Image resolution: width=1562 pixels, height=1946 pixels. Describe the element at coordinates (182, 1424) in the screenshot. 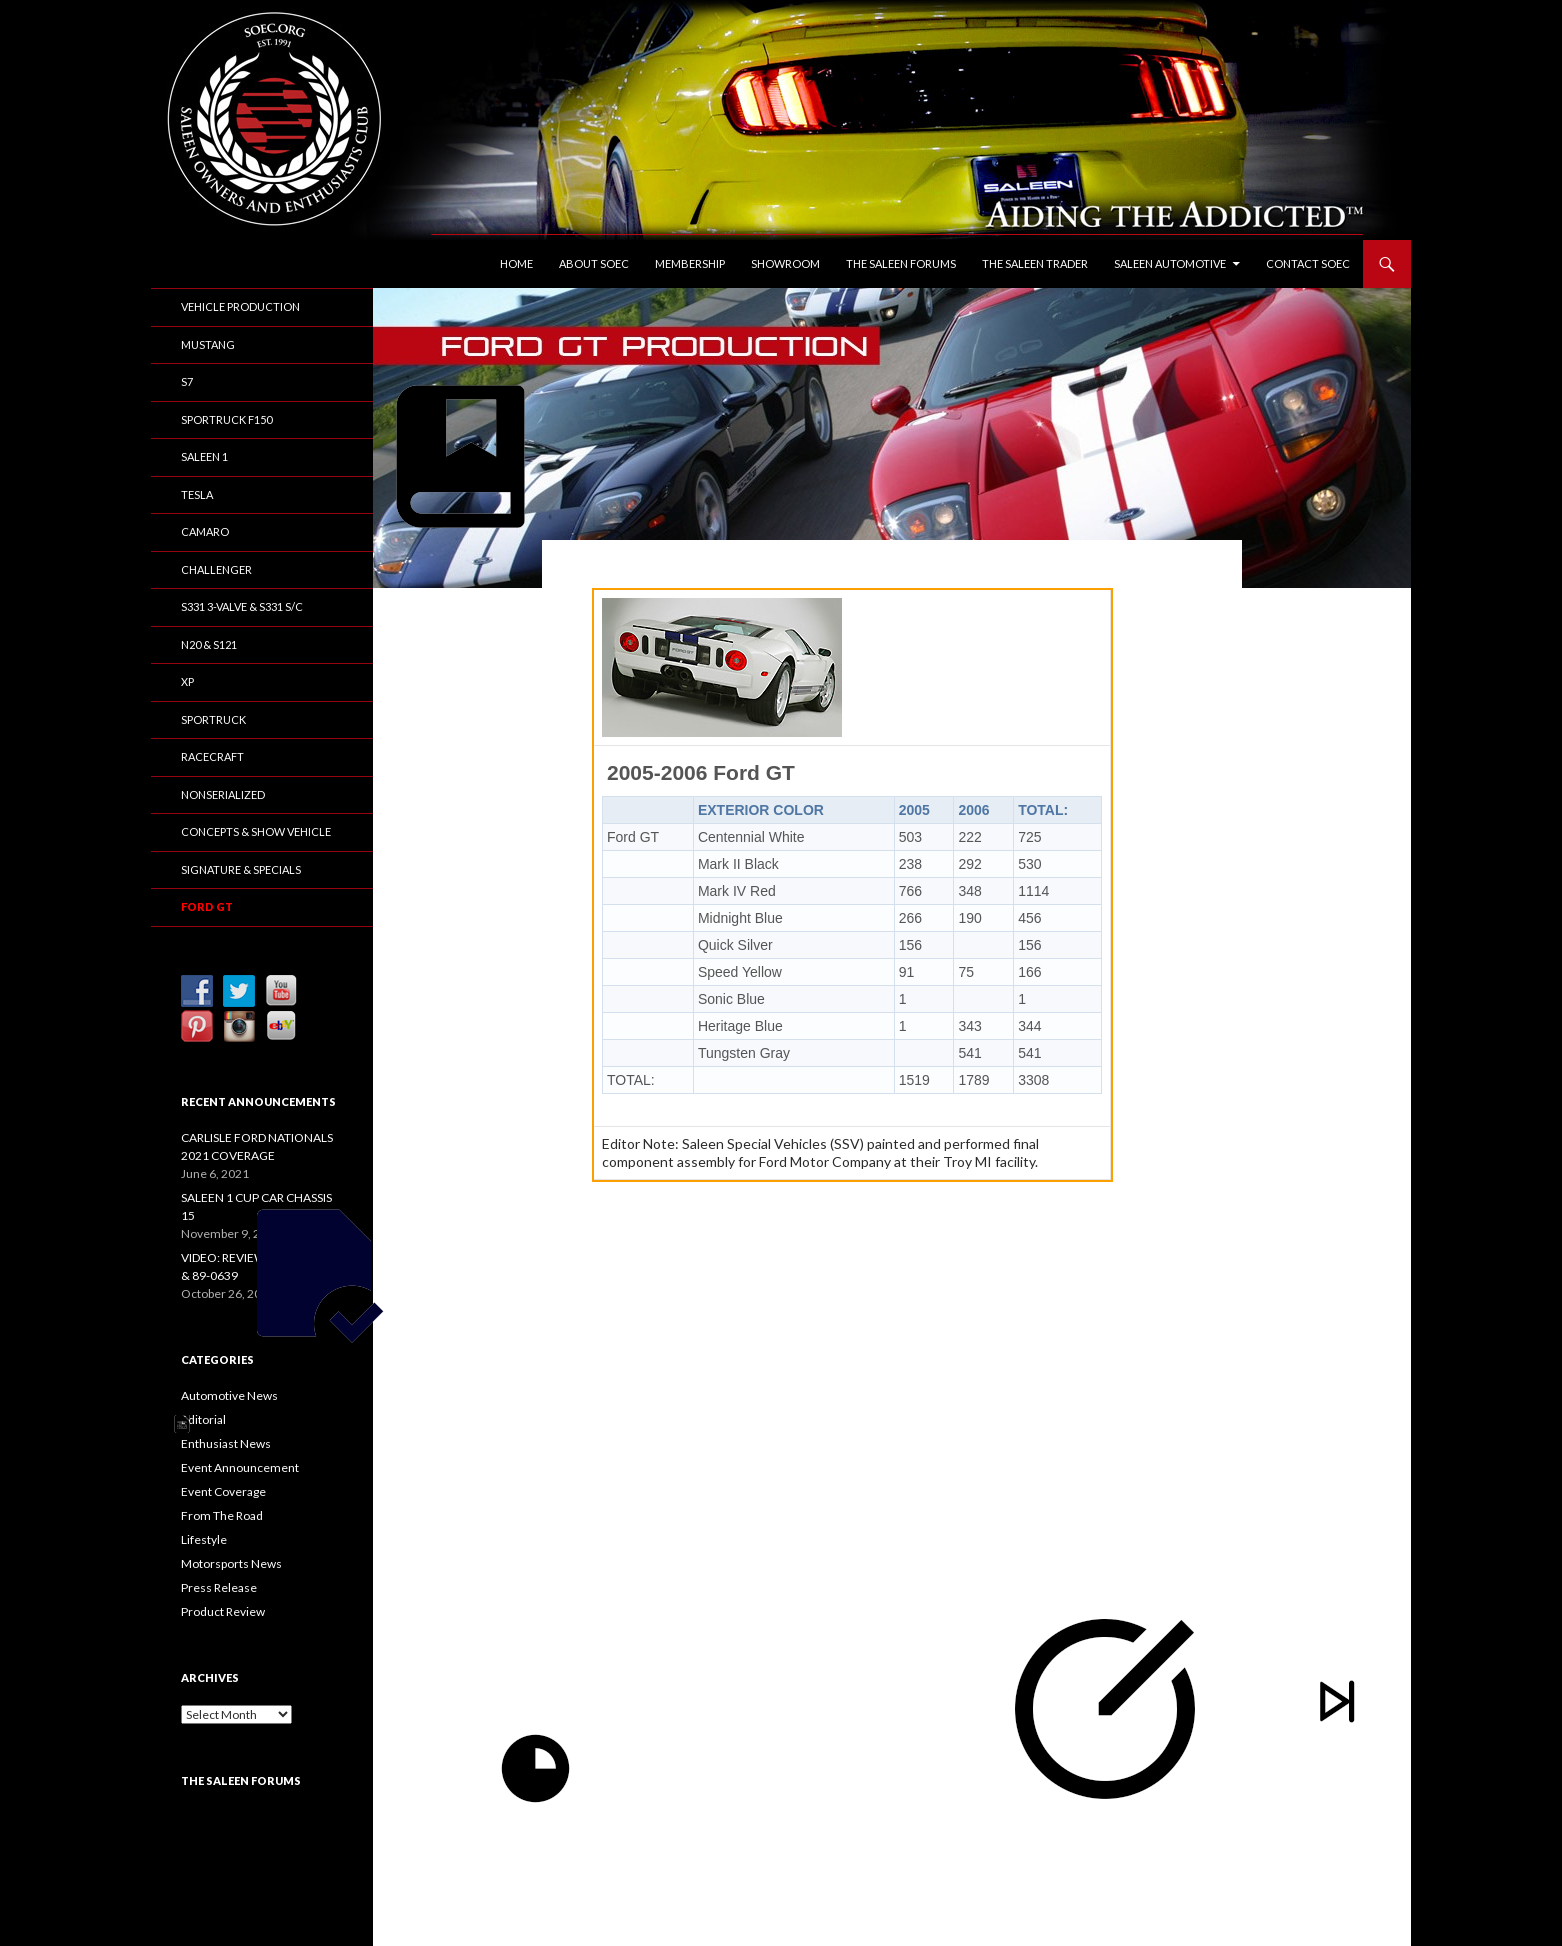

I see `open LibreOffice Impress presentation software` at that location.